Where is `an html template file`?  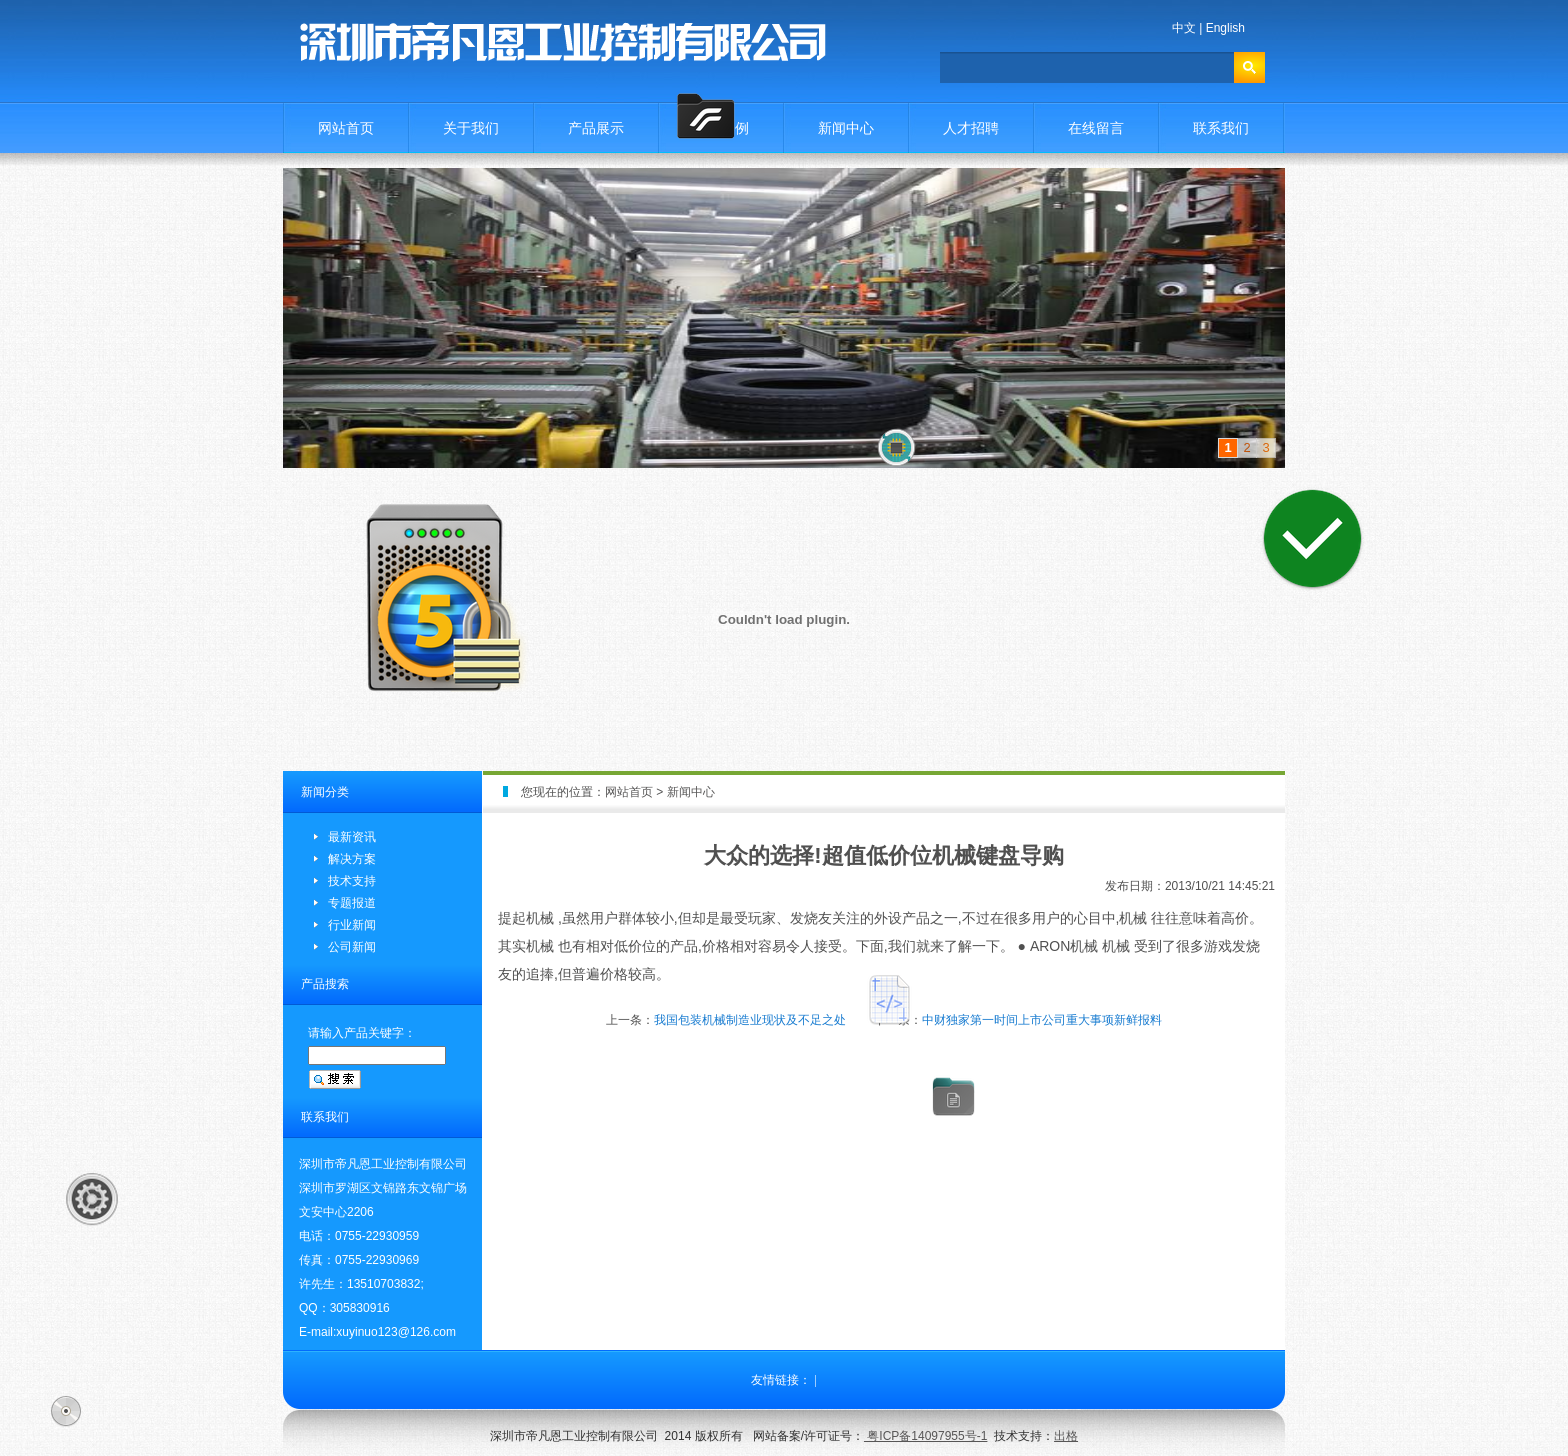 an html template file is located at coordinates (889, 999).